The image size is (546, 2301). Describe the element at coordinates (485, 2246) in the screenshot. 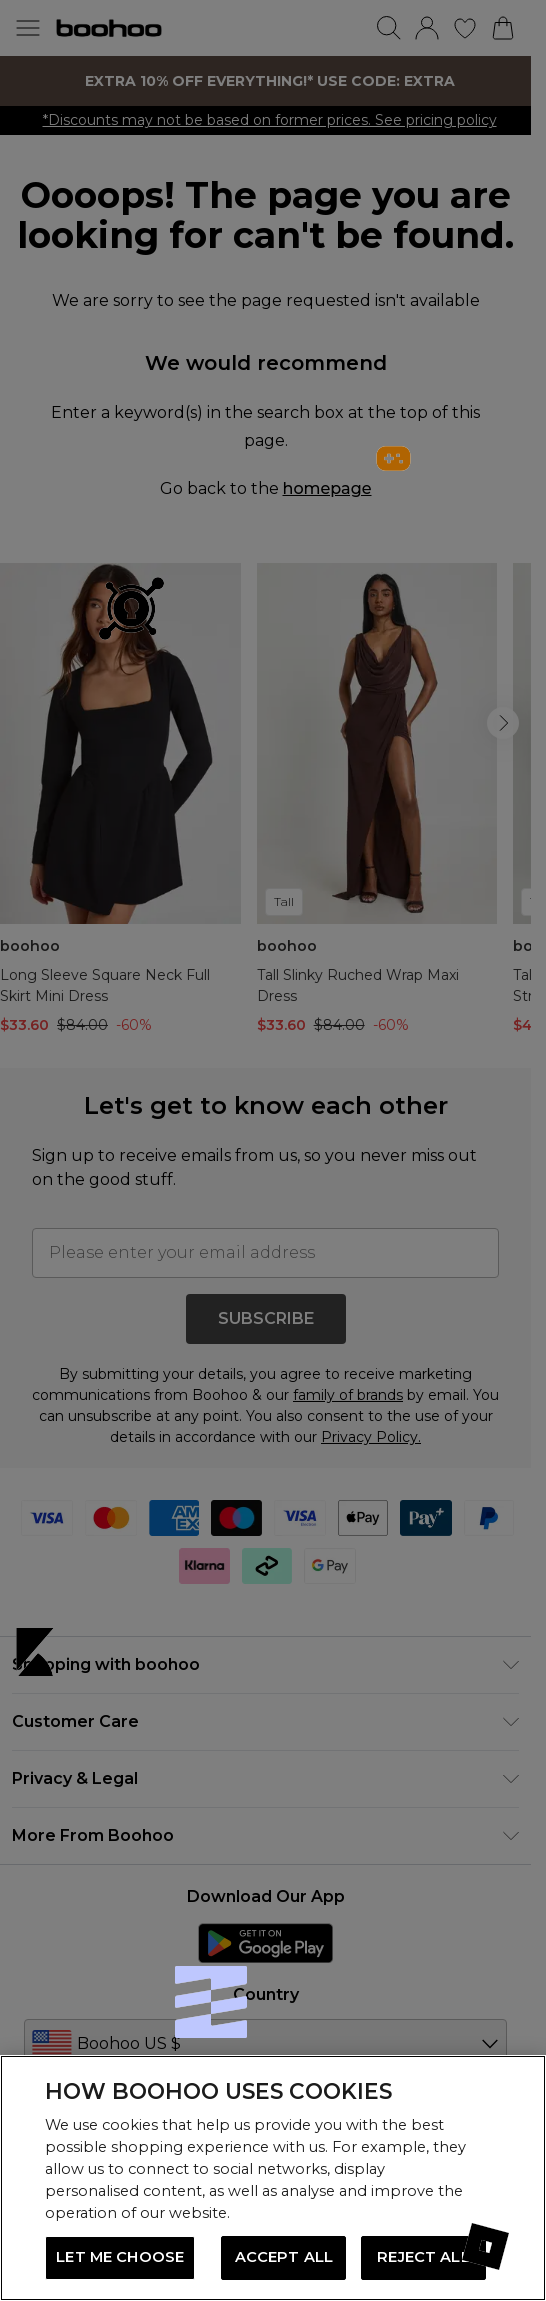

I see `open the Roblox app` at that location.